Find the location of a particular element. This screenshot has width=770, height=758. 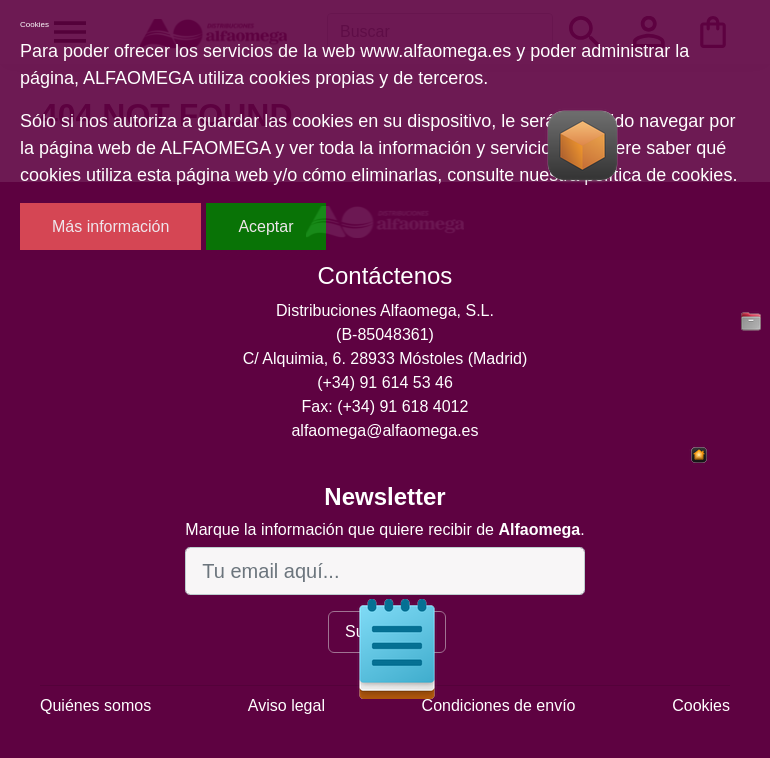

open bauh package manager is located at coordinates (582, 145).